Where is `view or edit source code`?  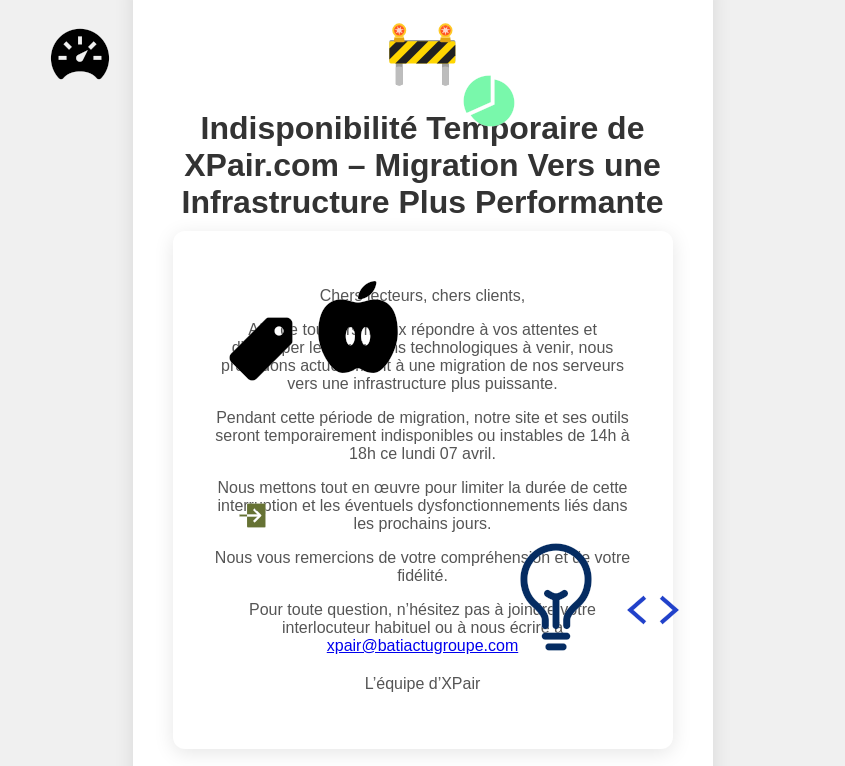
view or edit source code is located at coordinates (653, 610).